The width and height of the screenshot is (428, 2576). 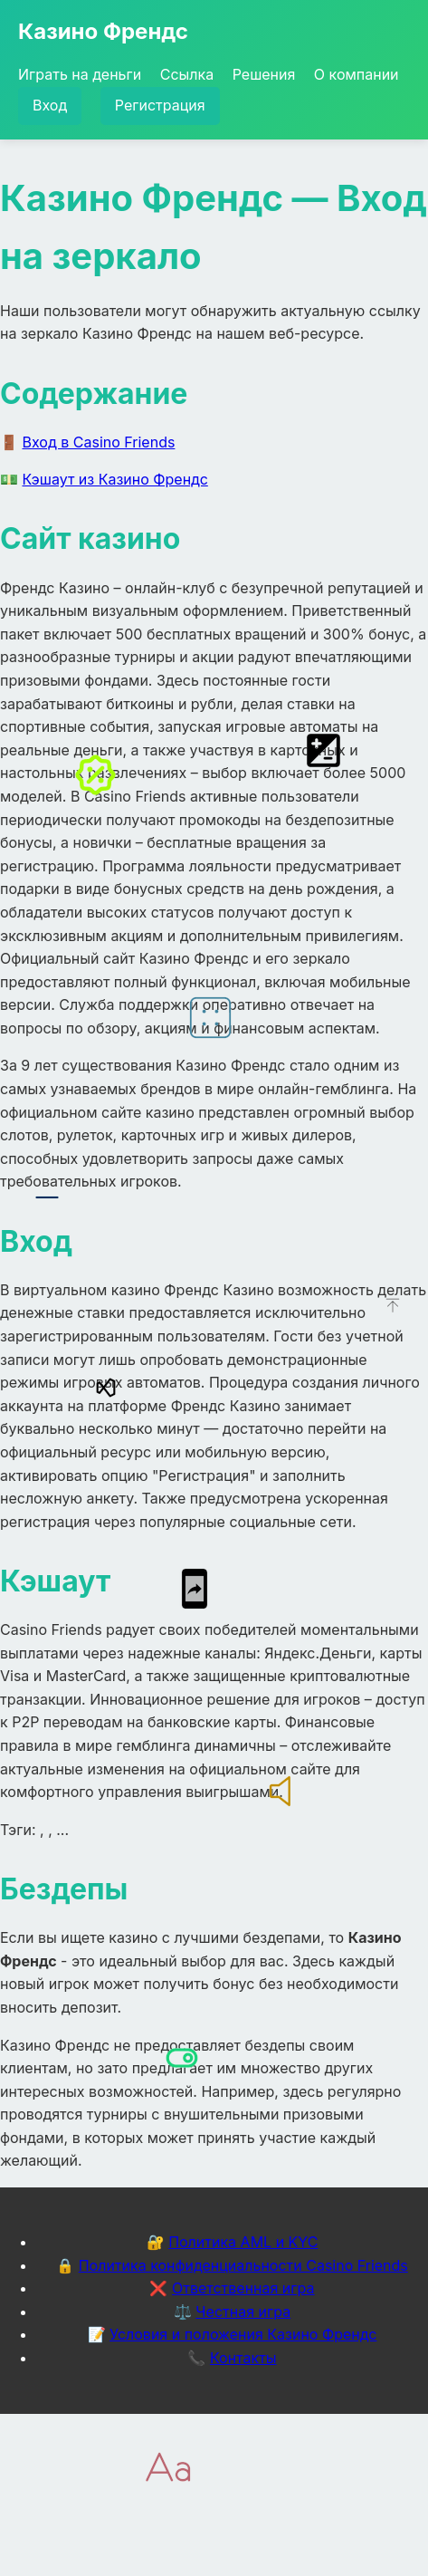 I want to click on decrease quantity or value, so click(x=47, y=1197).